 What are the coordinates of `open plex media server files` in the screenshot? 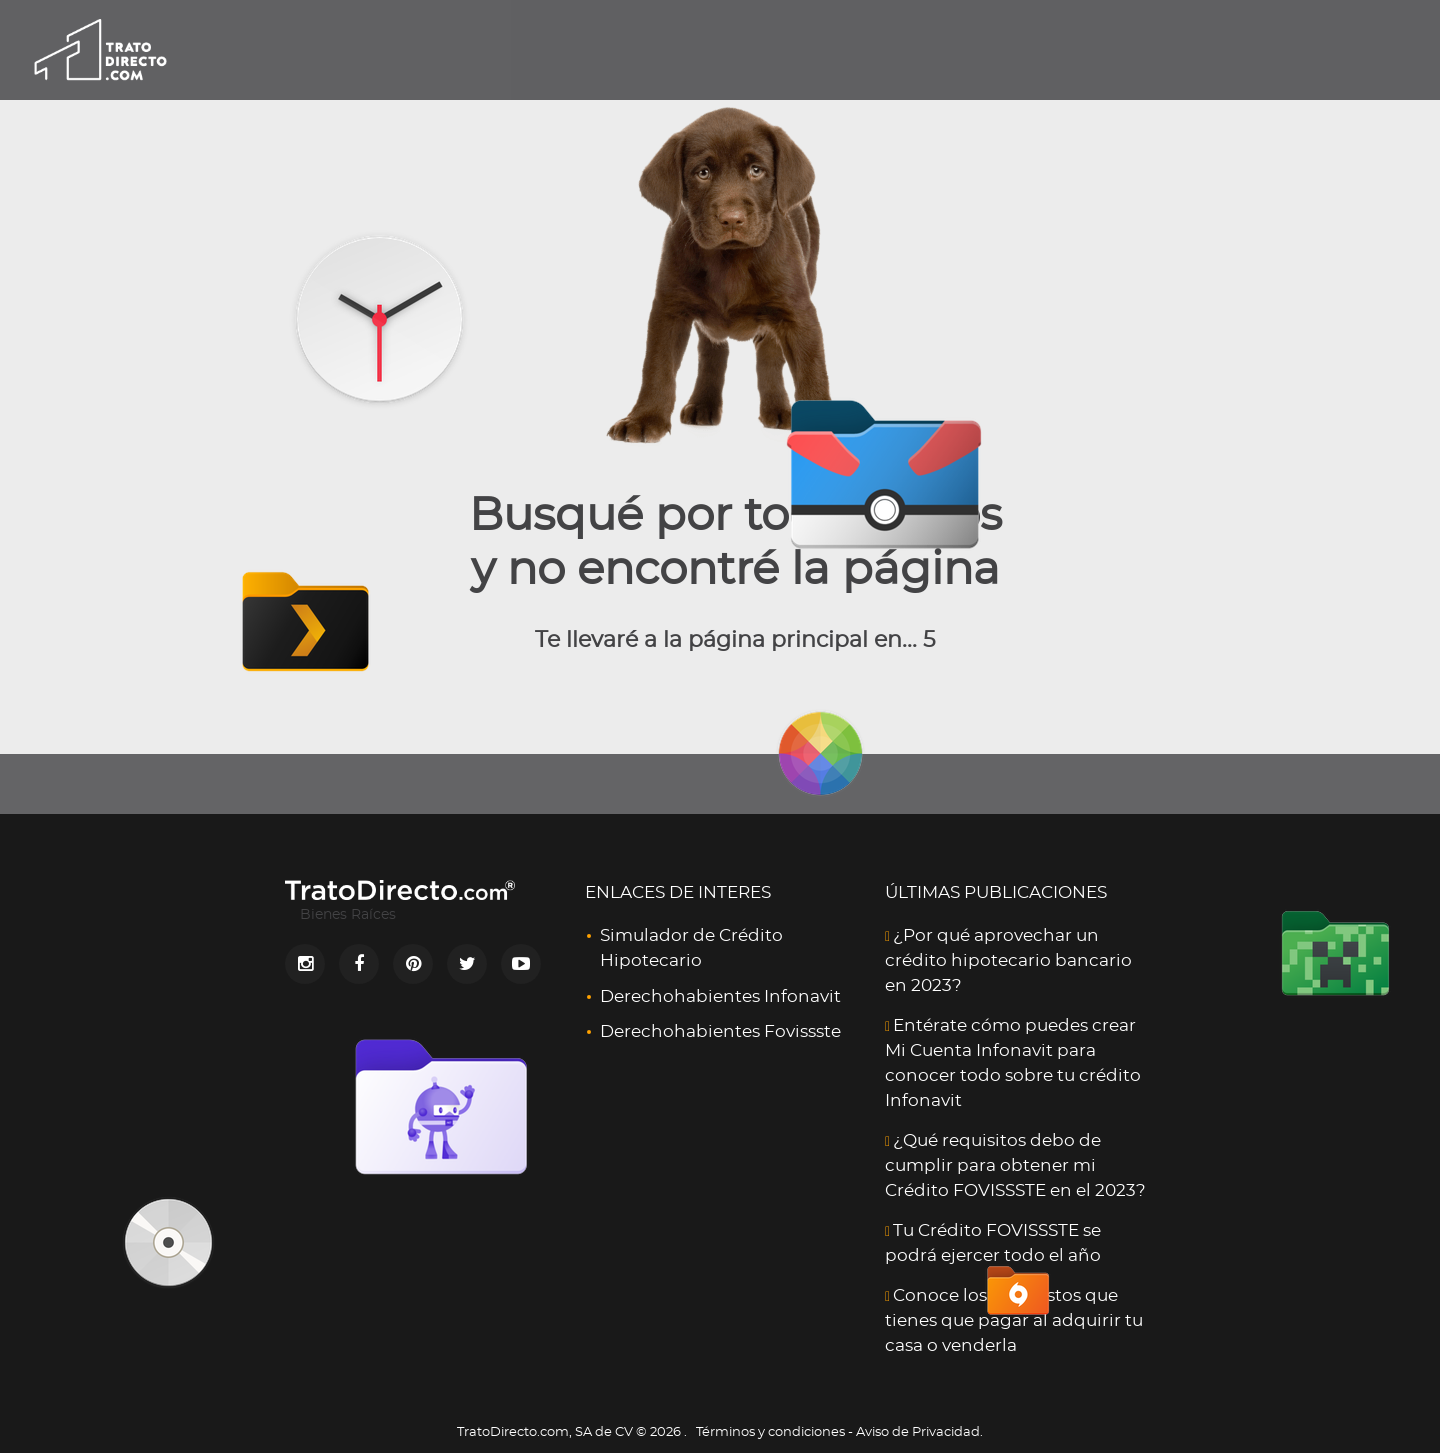 It's located at (305, 625).